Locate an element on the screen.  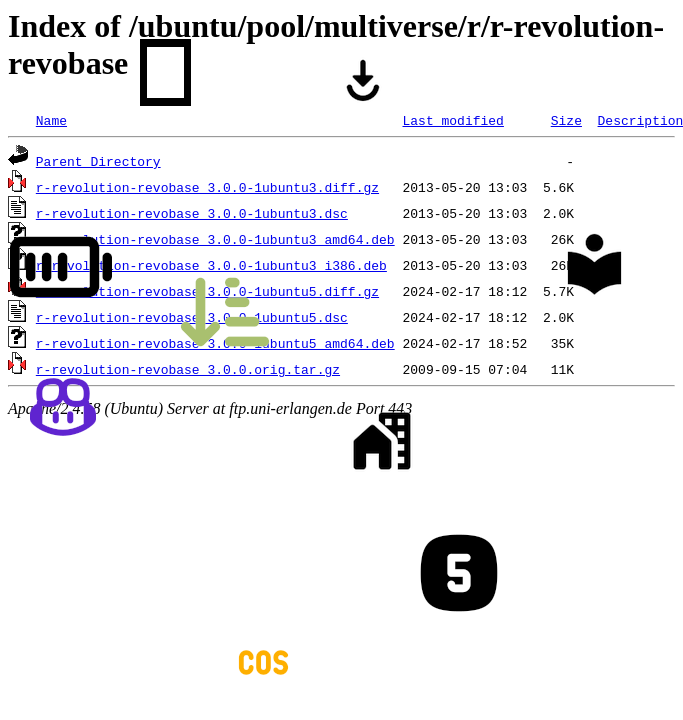
download content to device is located at coordinates (363, 79).